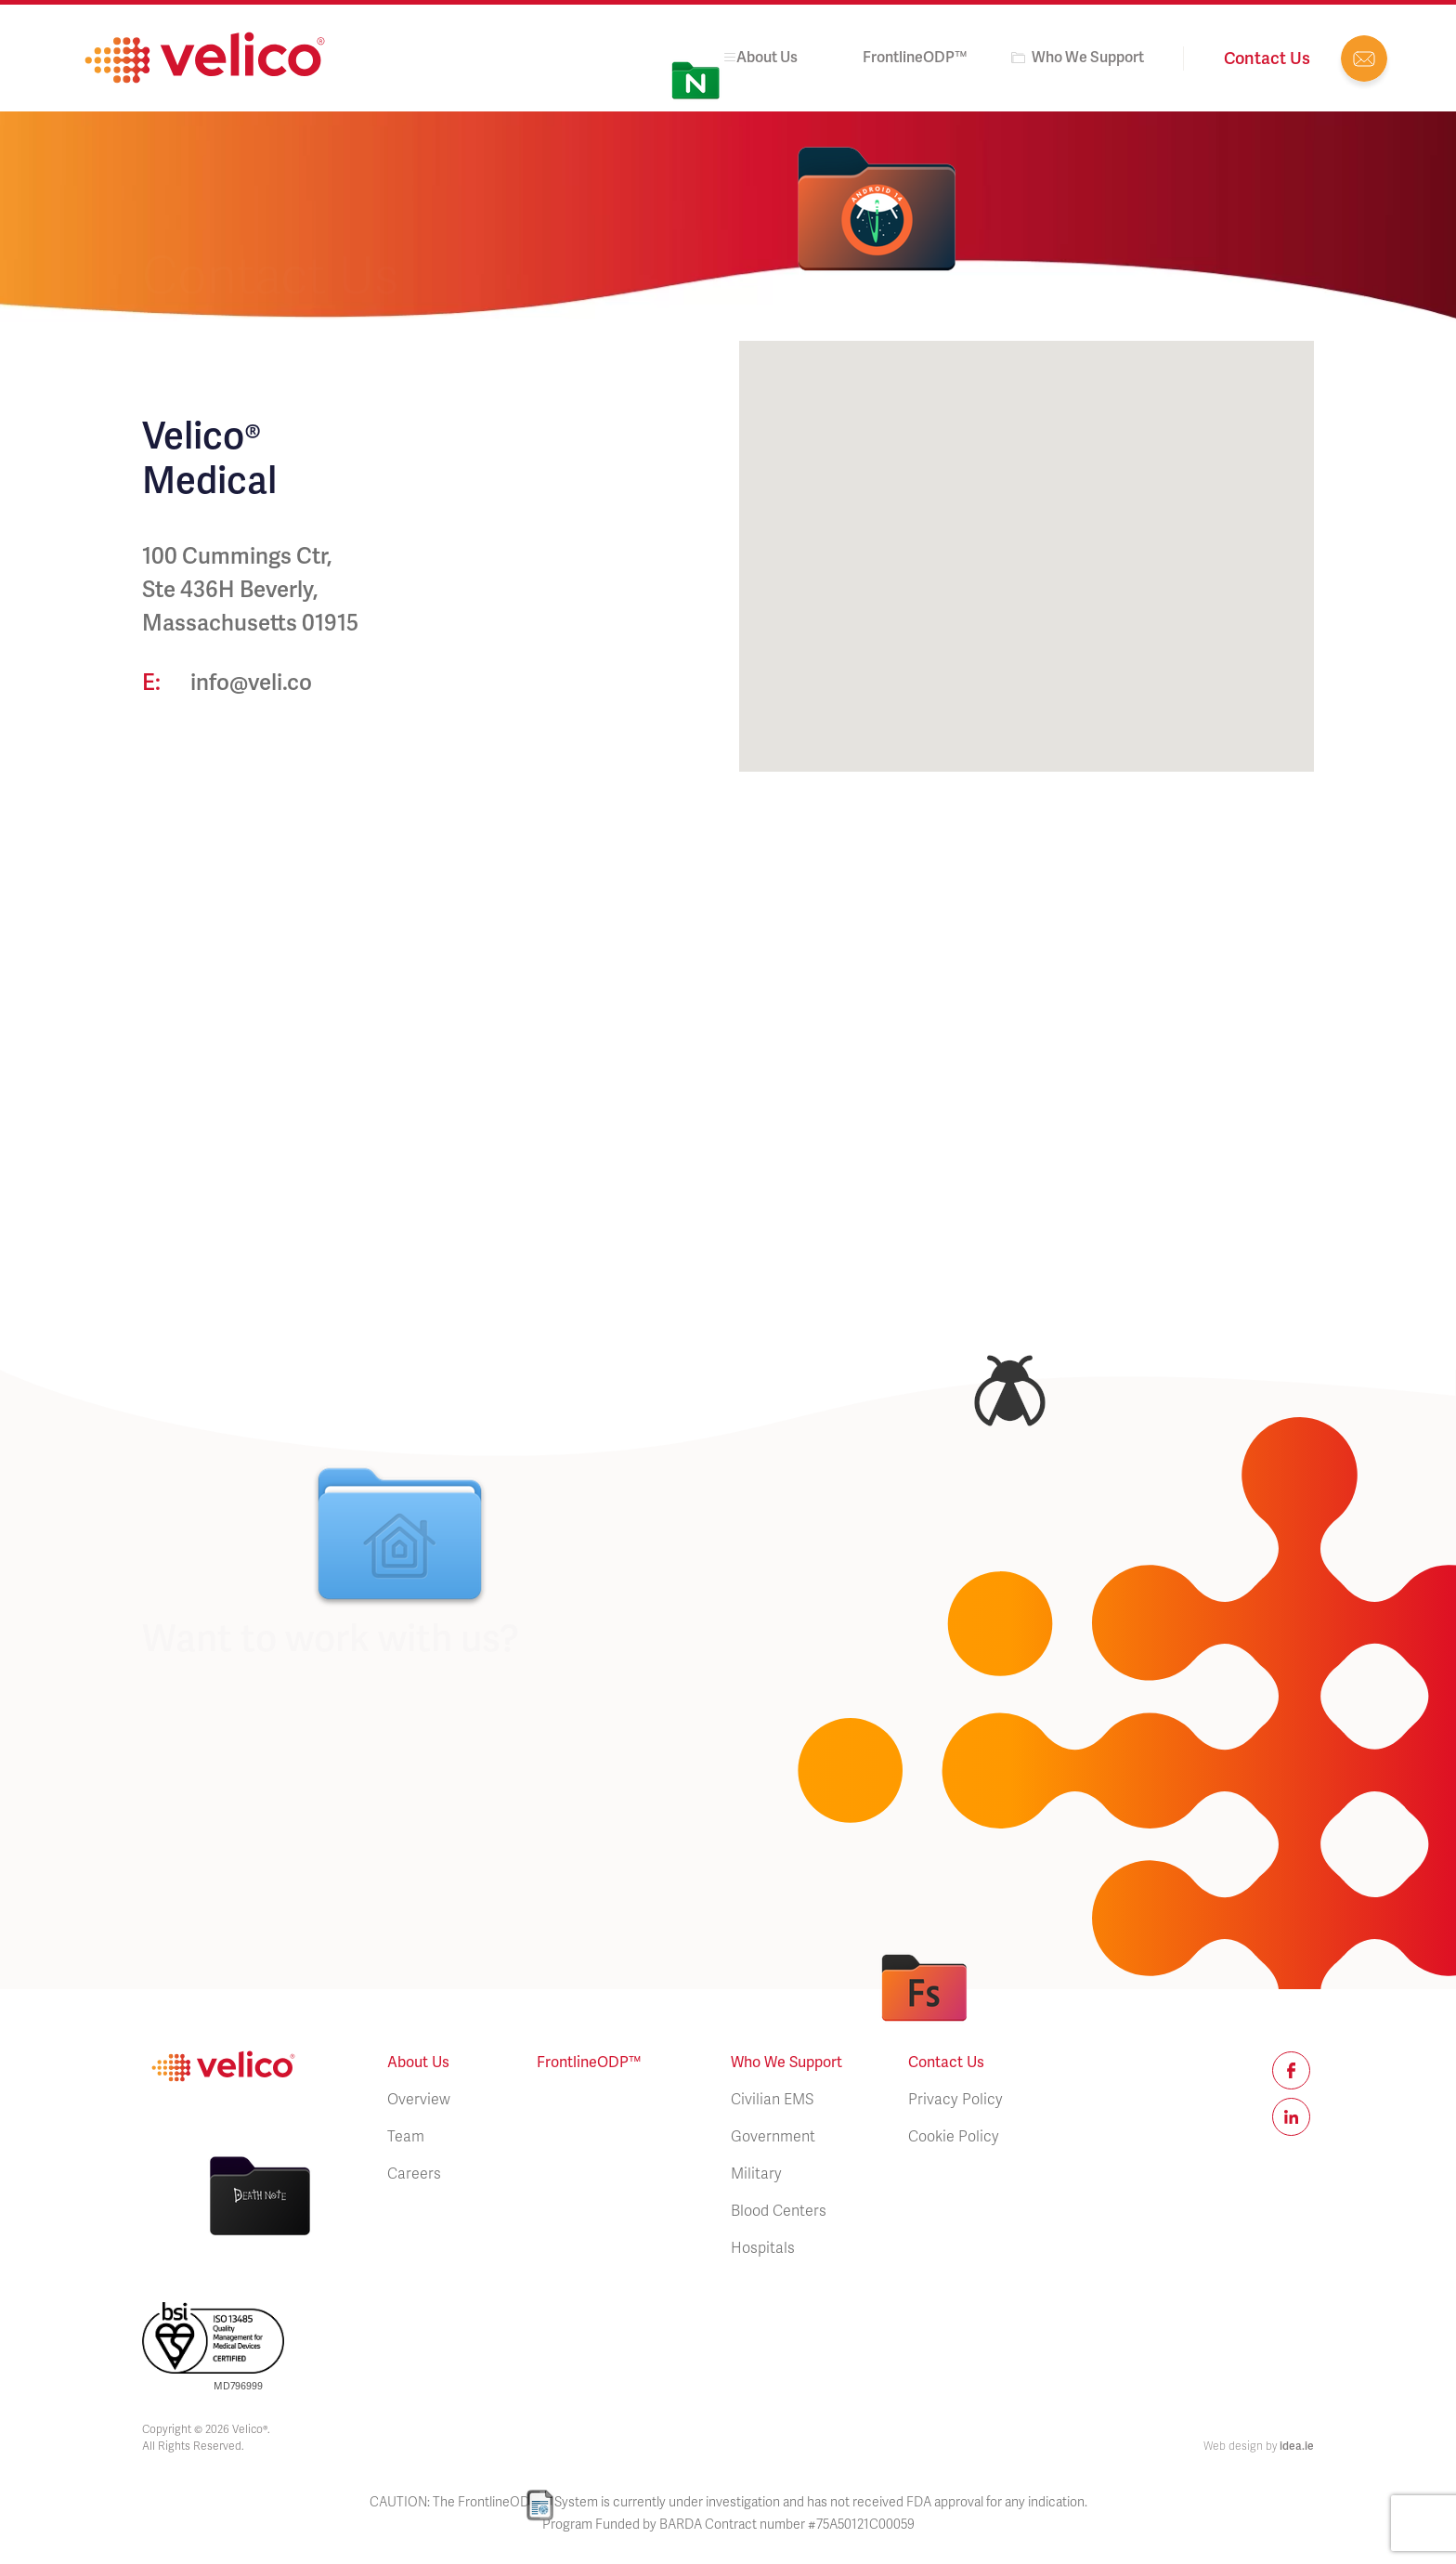  What do you see at coordinates (696, 82) in the screenshot?
I see `open nginx configuration files folder` at bounding box center [696, 82].